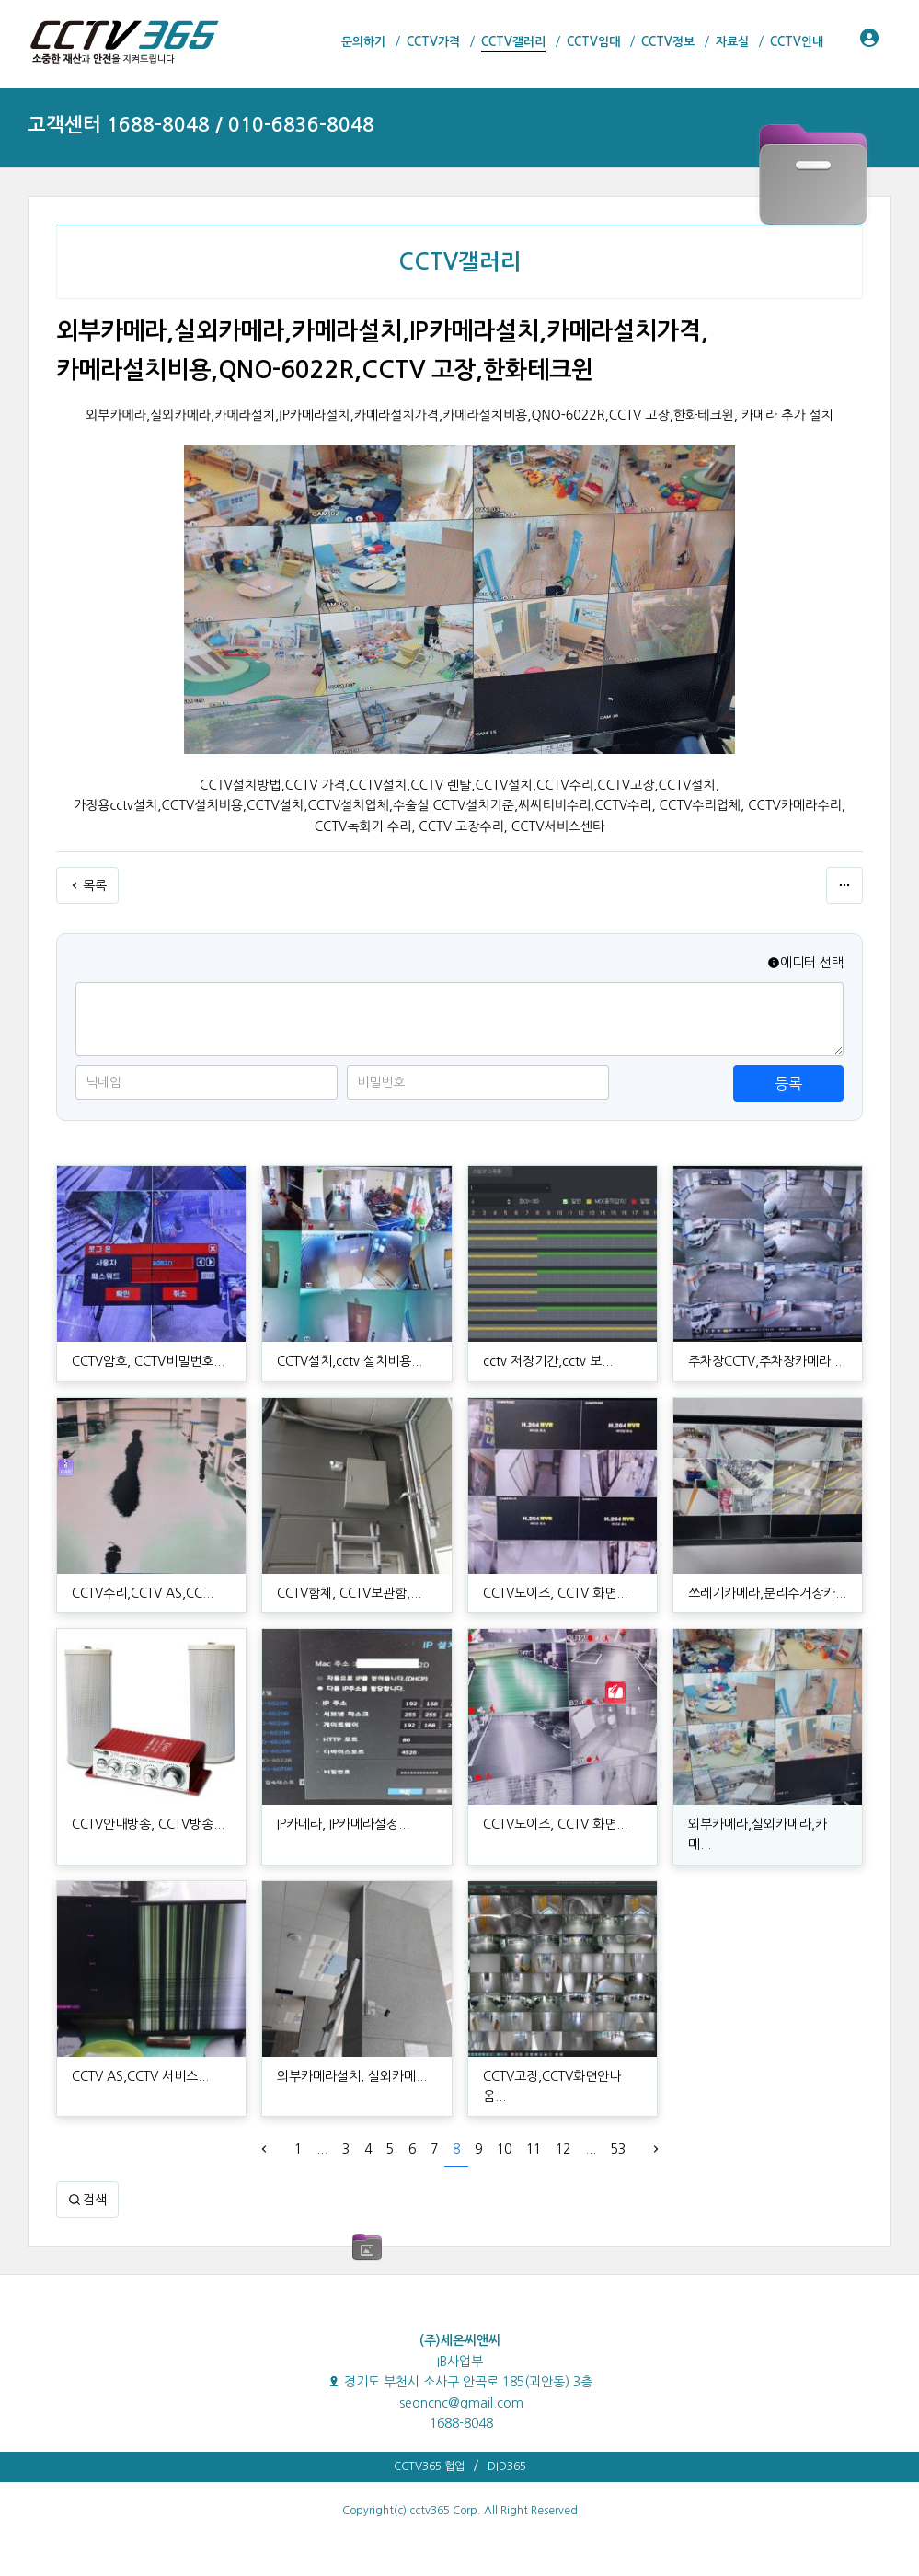 The image size is (919, 2576). Describe the element at coordinates (65, 1467) in the screenshot. I see `a compressed RAR archive file` at that location.